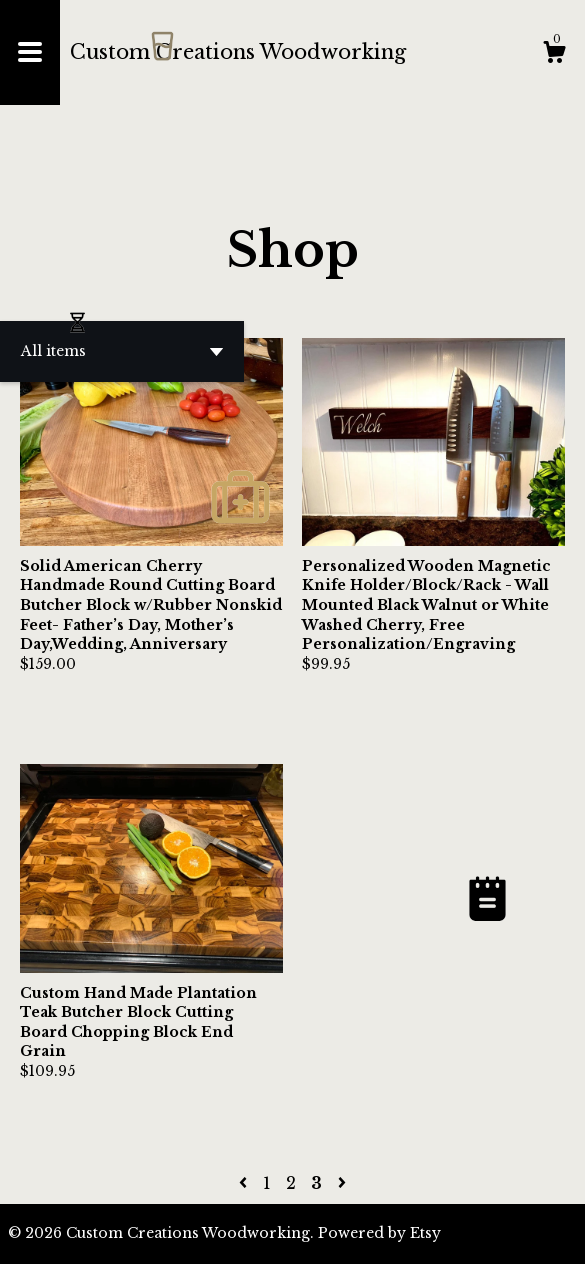  I want to click on access medical or health records, so click(240, 499).